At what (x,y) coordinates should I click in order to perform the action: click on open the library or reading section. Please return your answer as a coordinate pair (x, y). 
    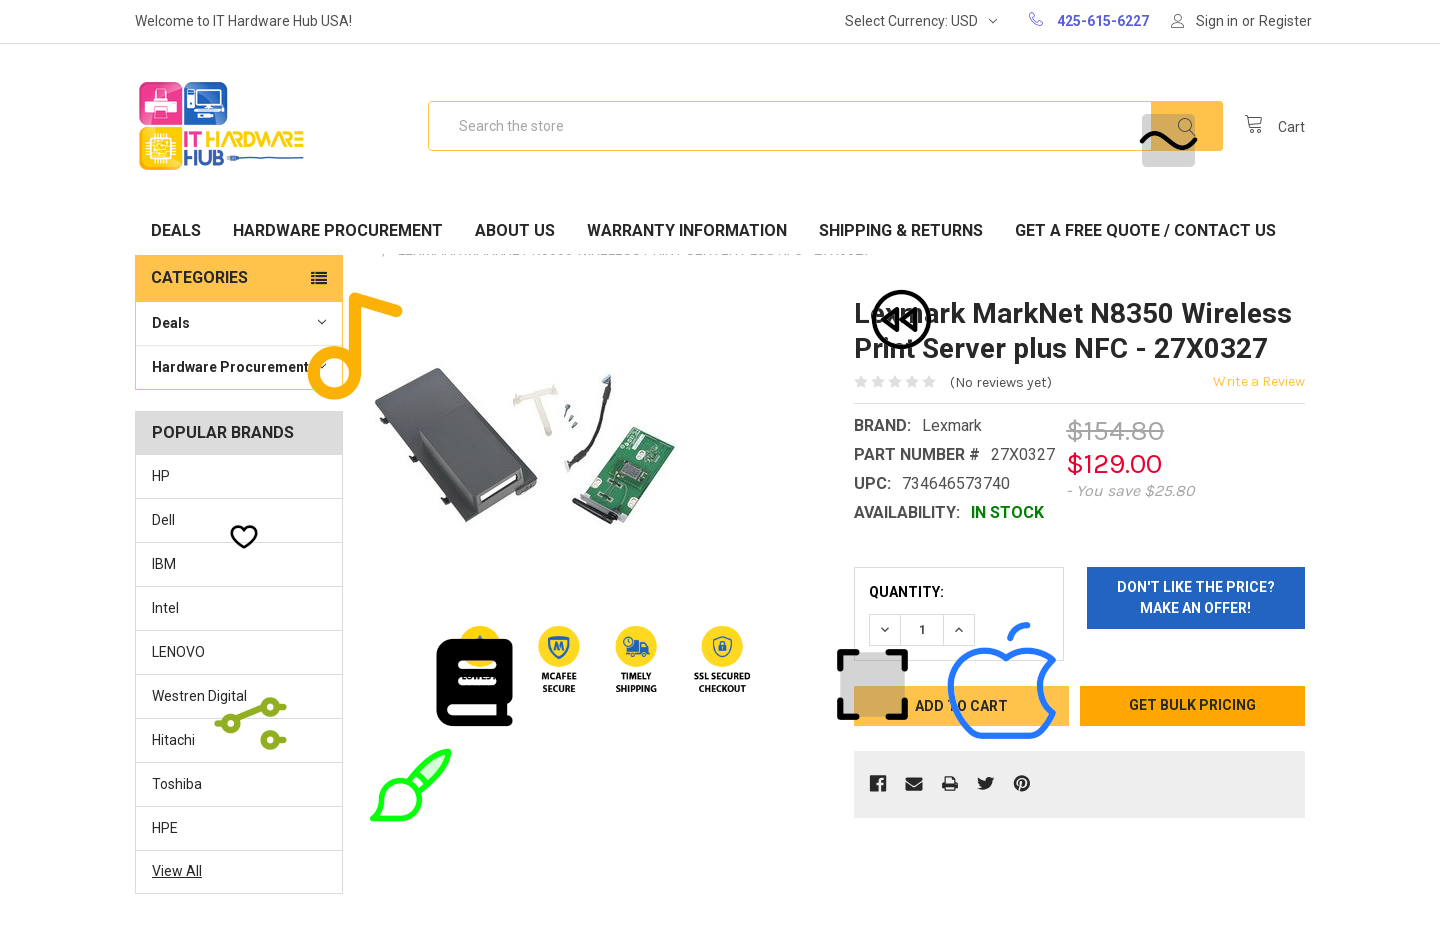
    Looking at the image, I should click on (474, 682).